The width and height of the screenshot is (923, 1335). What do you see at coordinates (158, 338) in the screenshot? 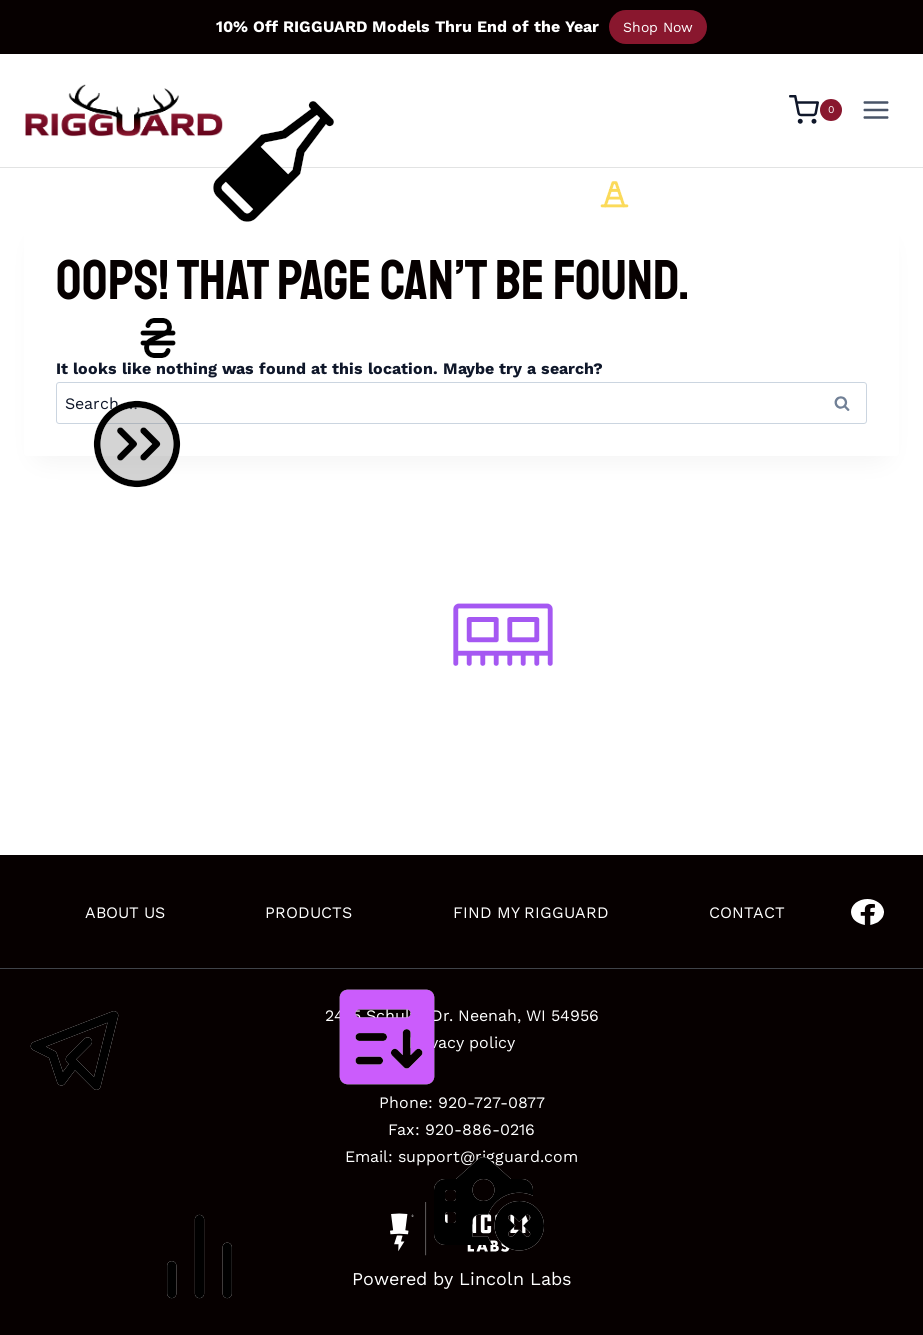
I see `indicates Ukrainian hryvnia currency` at bounding box center [158, 338].